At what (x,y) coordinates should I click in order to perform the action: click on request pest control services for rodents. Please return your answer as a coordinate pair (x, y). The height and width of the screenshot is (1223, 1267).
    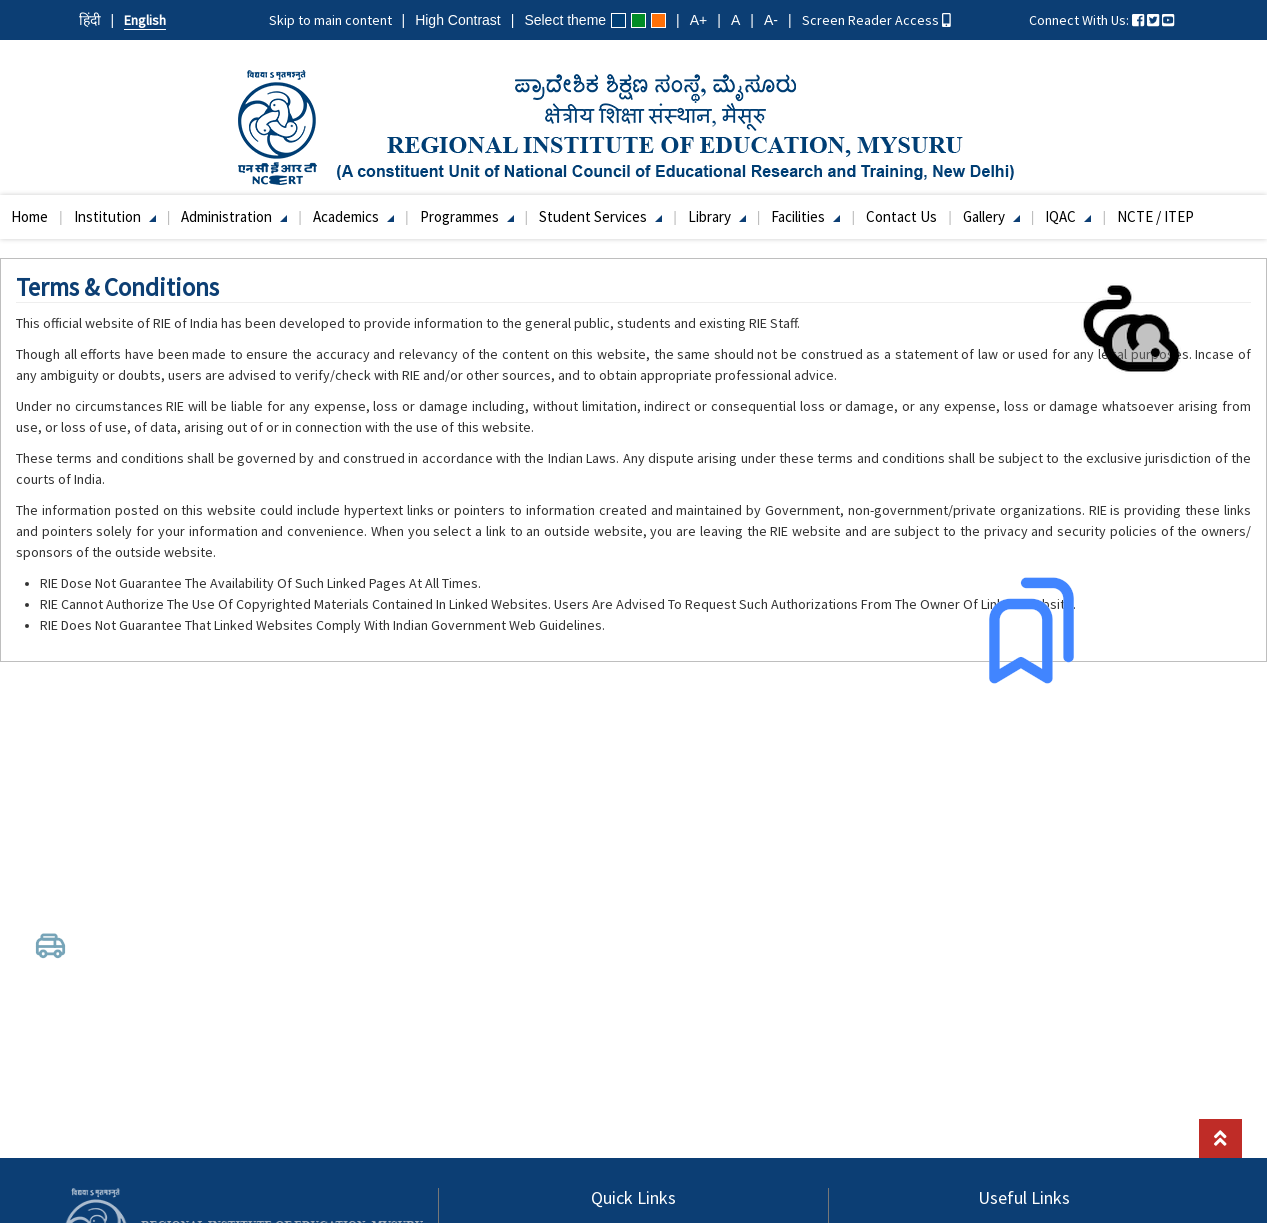
    Looking at the image, I should click on (1131, 328).